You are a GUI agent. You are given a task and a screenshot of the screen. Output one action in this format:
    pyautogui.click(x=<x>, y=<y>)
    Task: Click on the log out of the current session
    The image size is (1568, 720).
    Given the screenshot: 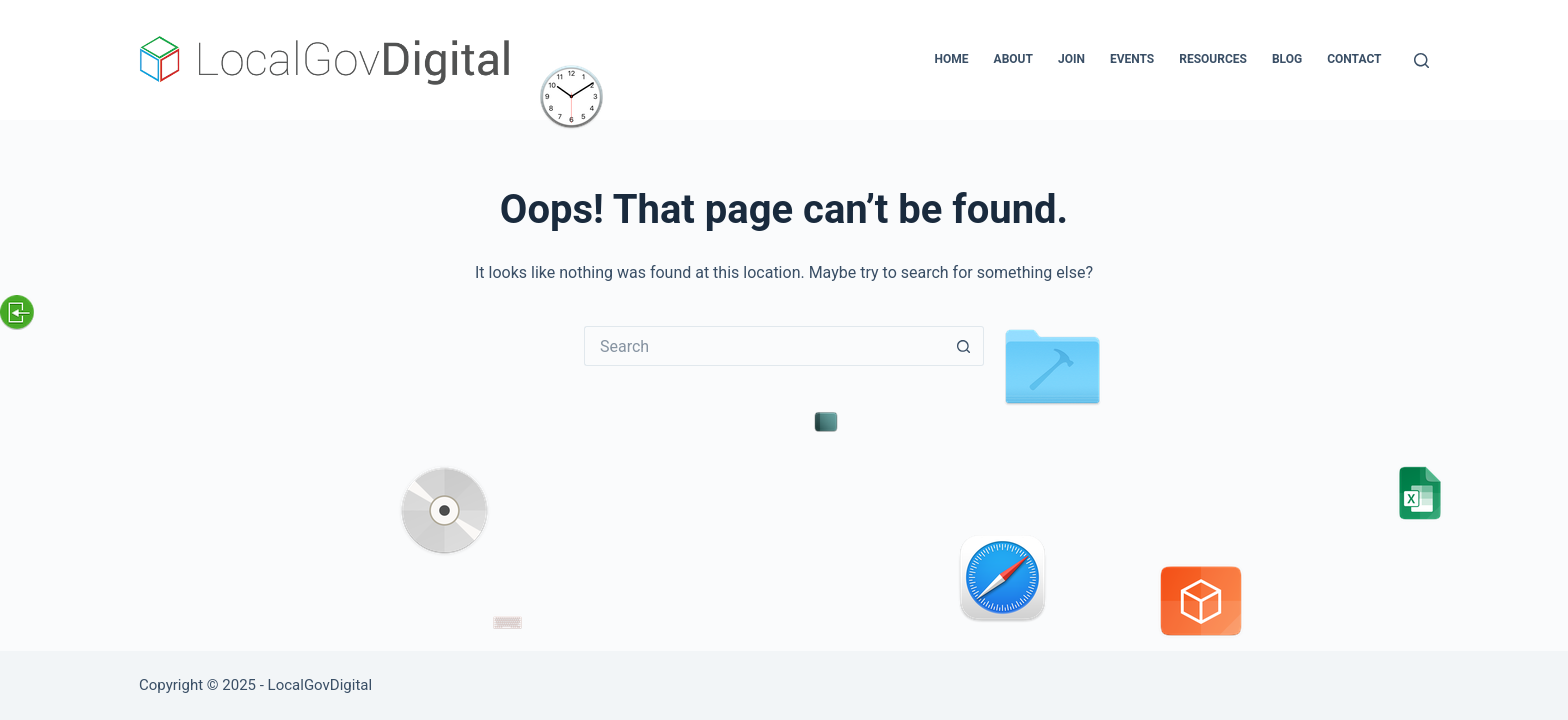 What is the action you would take?
    pyautogui.click(x=17, y=312)
    